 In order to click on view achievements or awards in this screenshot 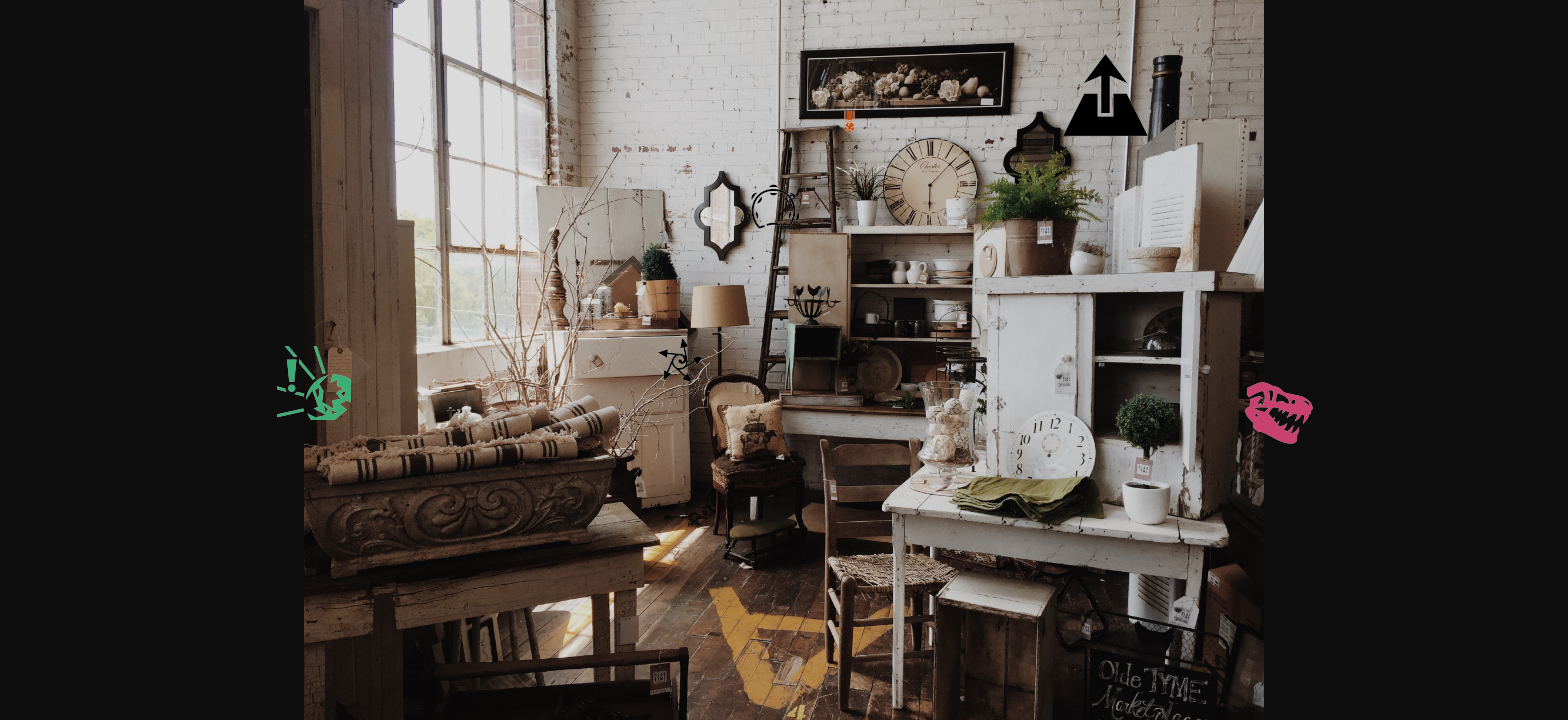, I will do `click(849, 121)`.